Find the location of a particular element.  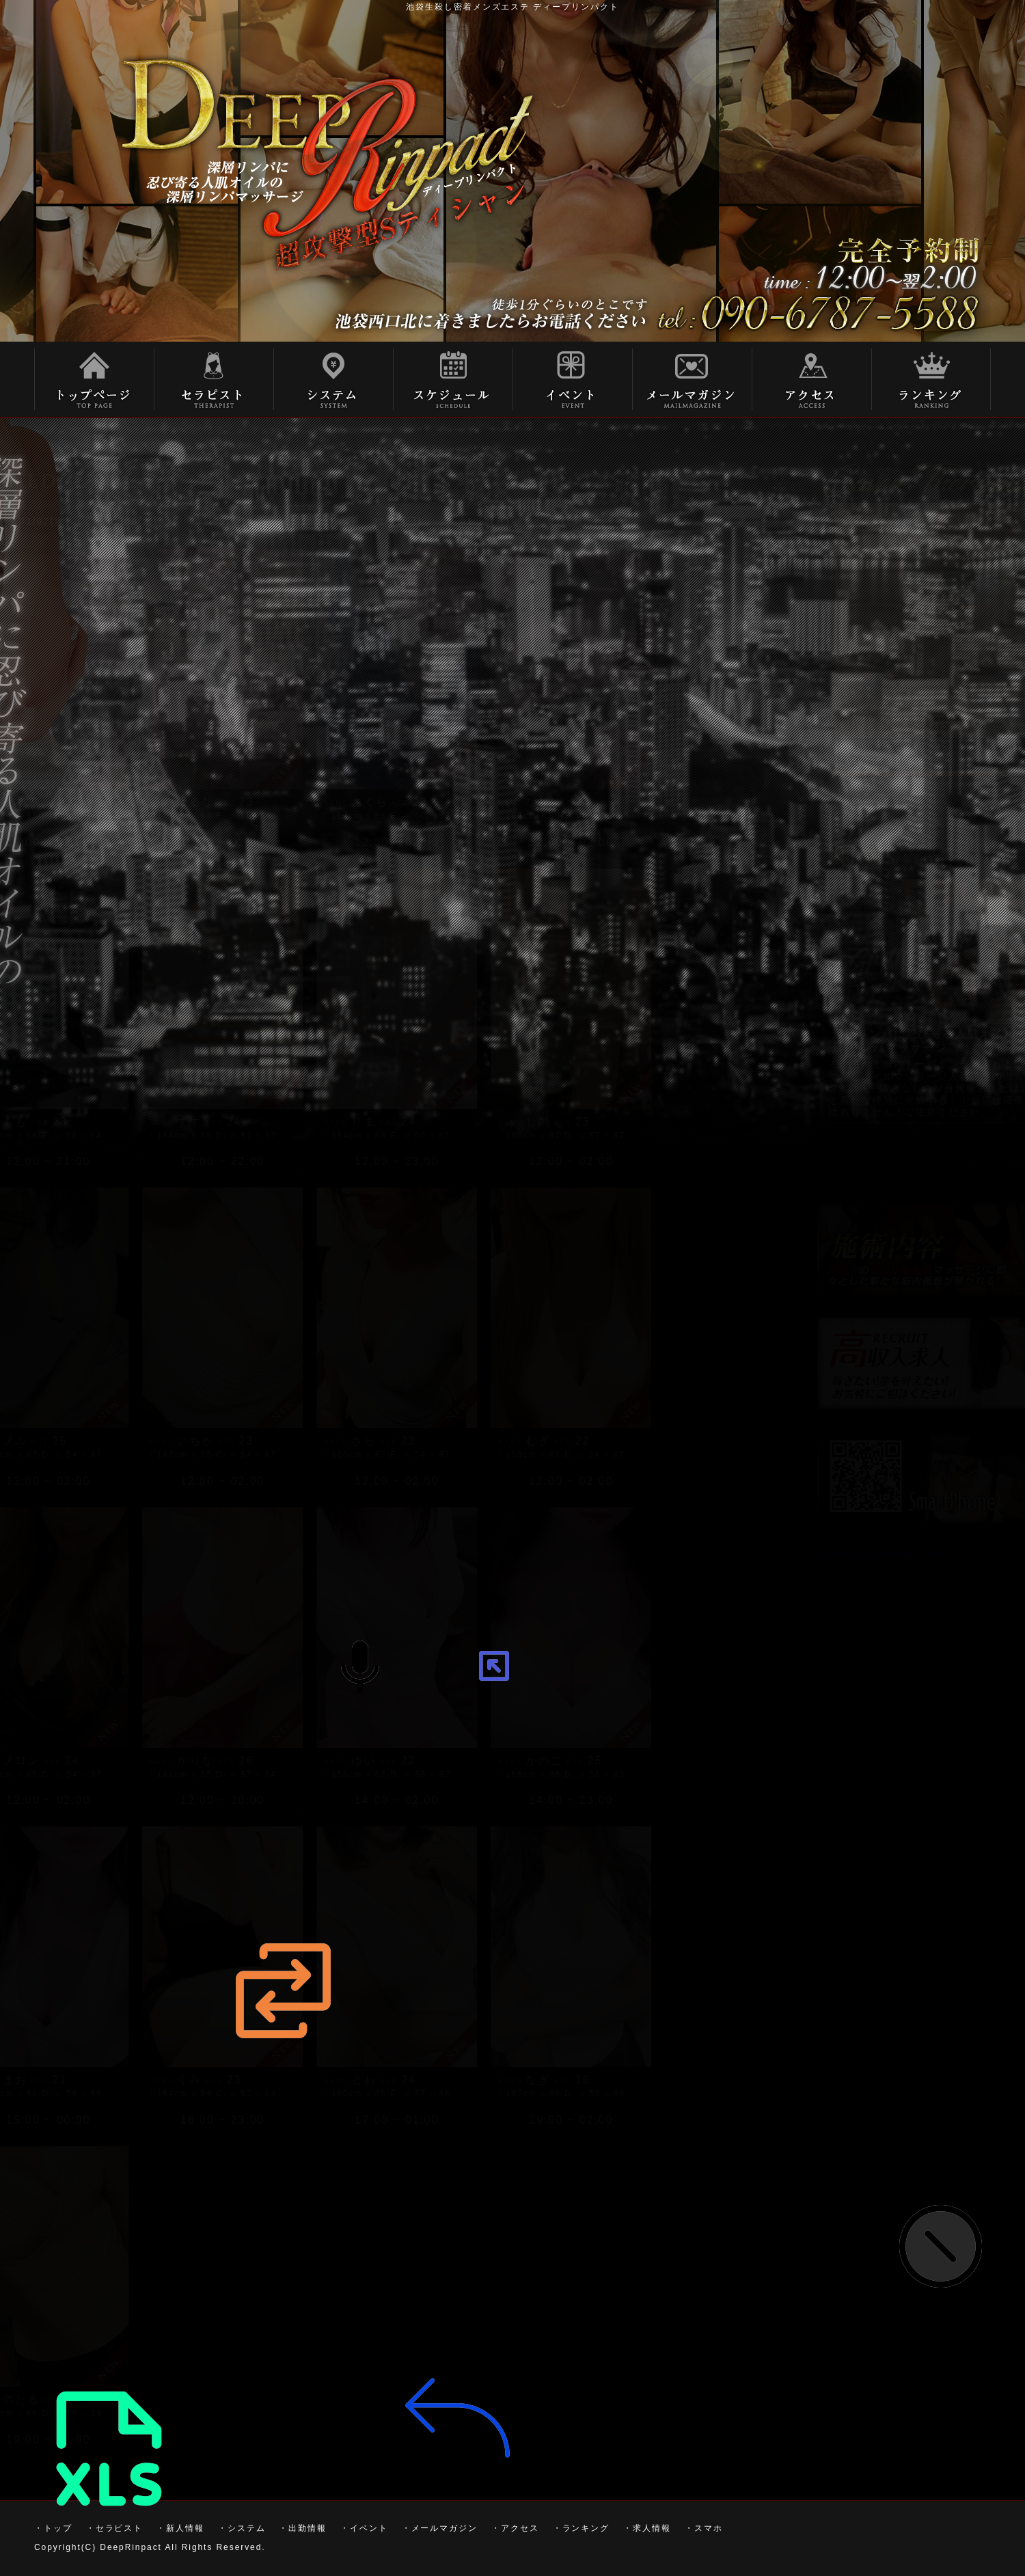

tap to use voice input is located at coordinates (360, 1665).